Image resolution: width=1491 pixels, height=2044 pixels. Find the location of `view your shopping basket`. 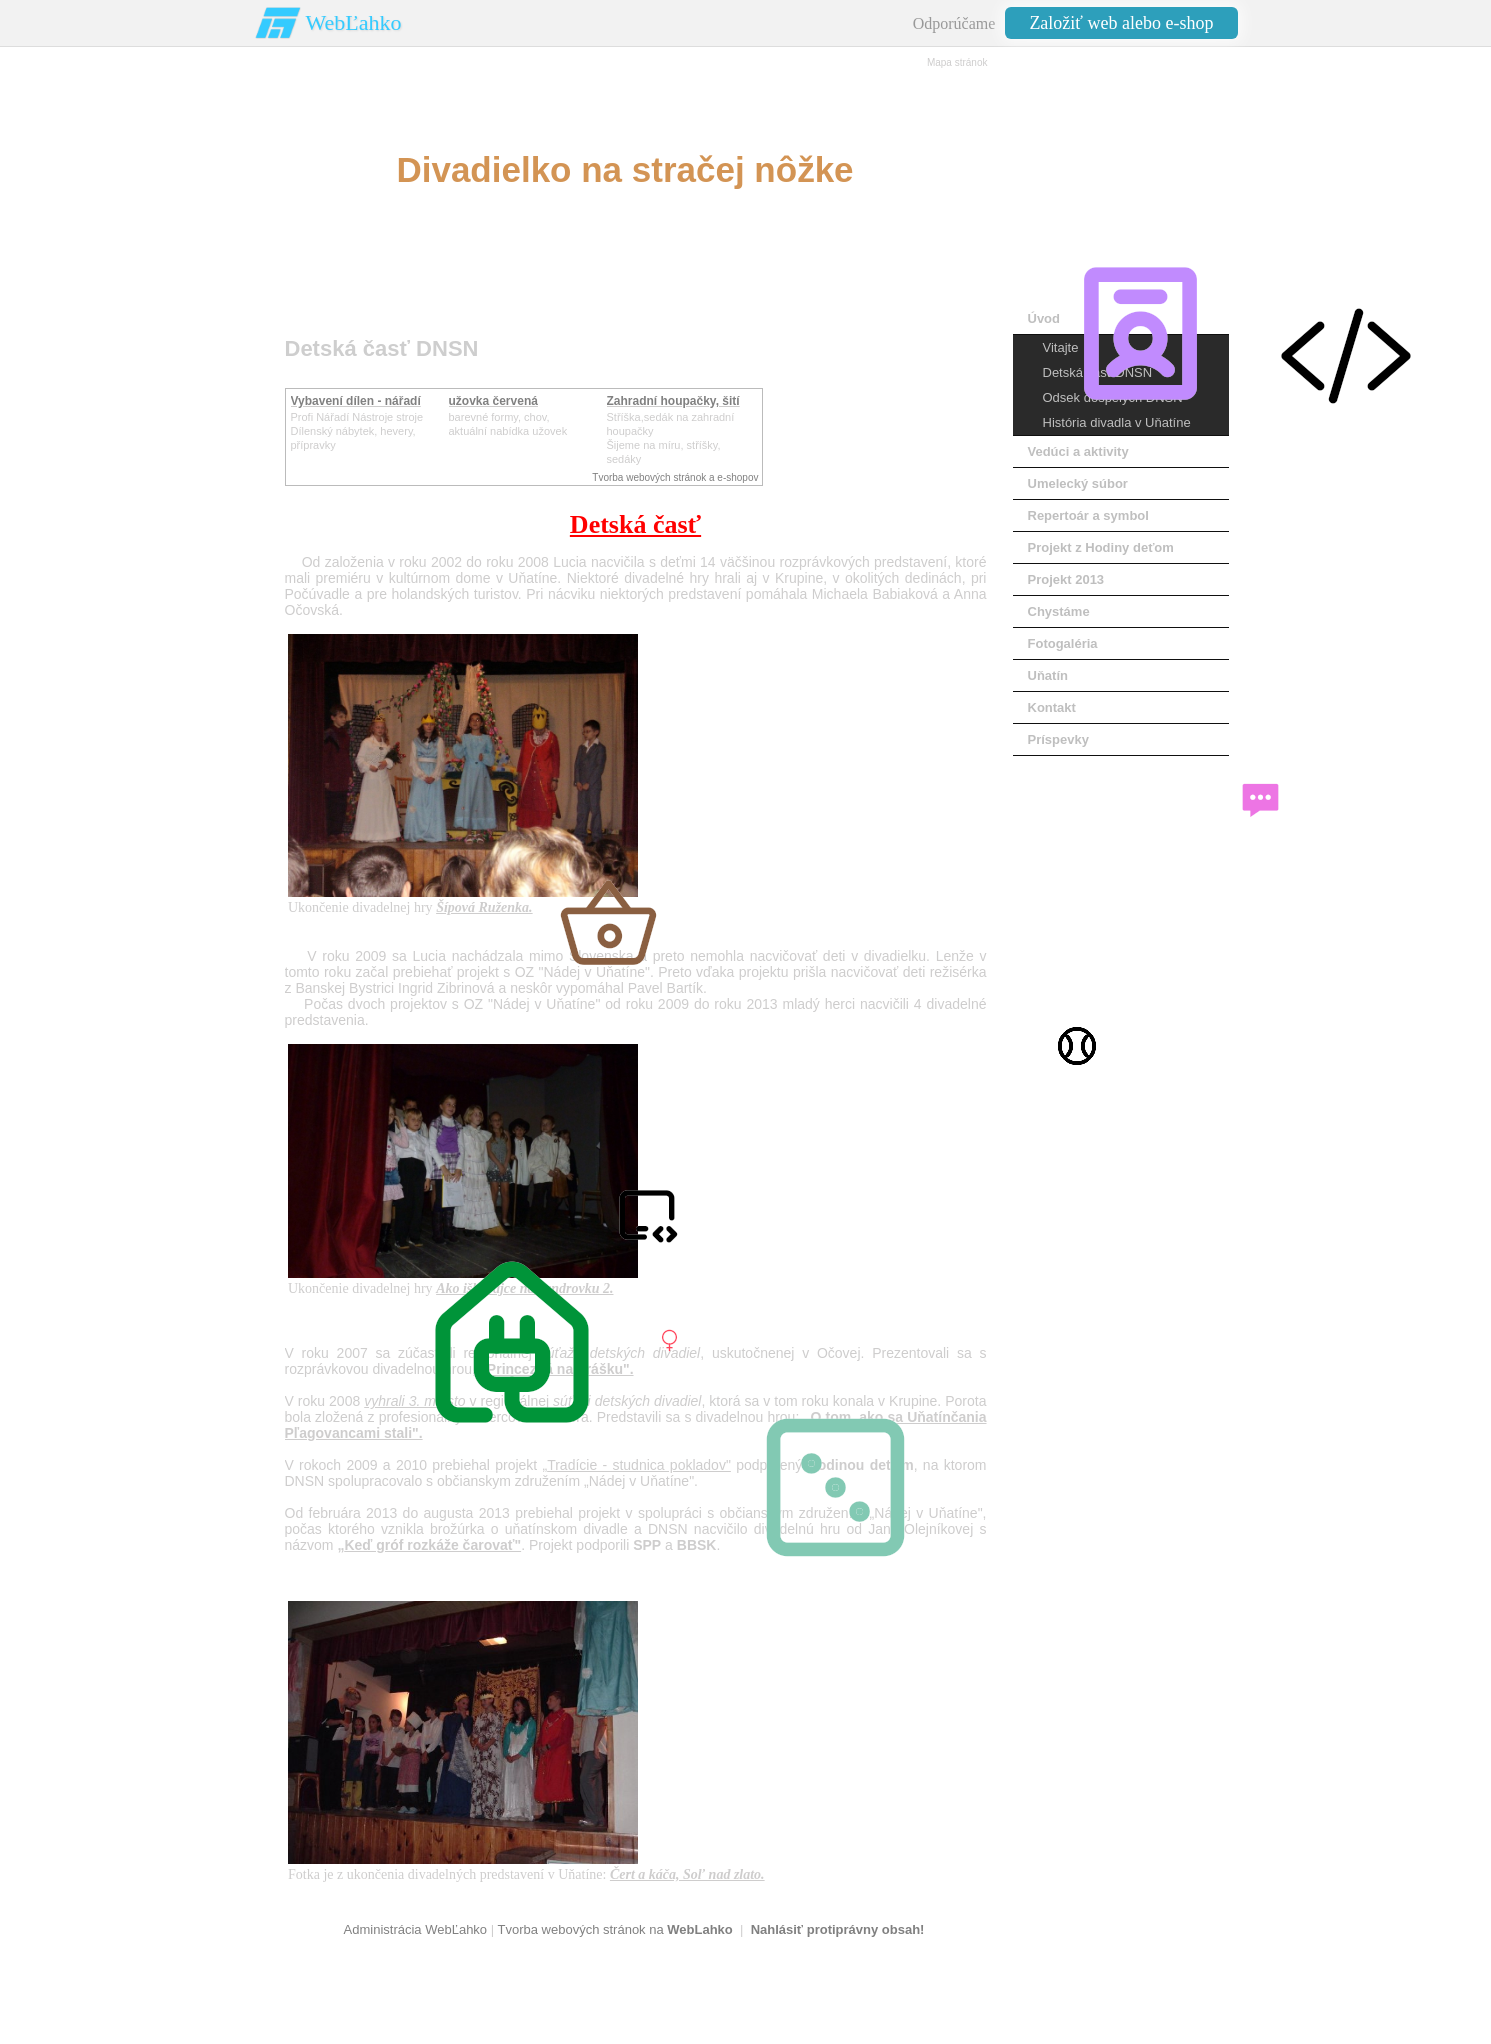

view your shopping basket is located at coordinates (608, 924).